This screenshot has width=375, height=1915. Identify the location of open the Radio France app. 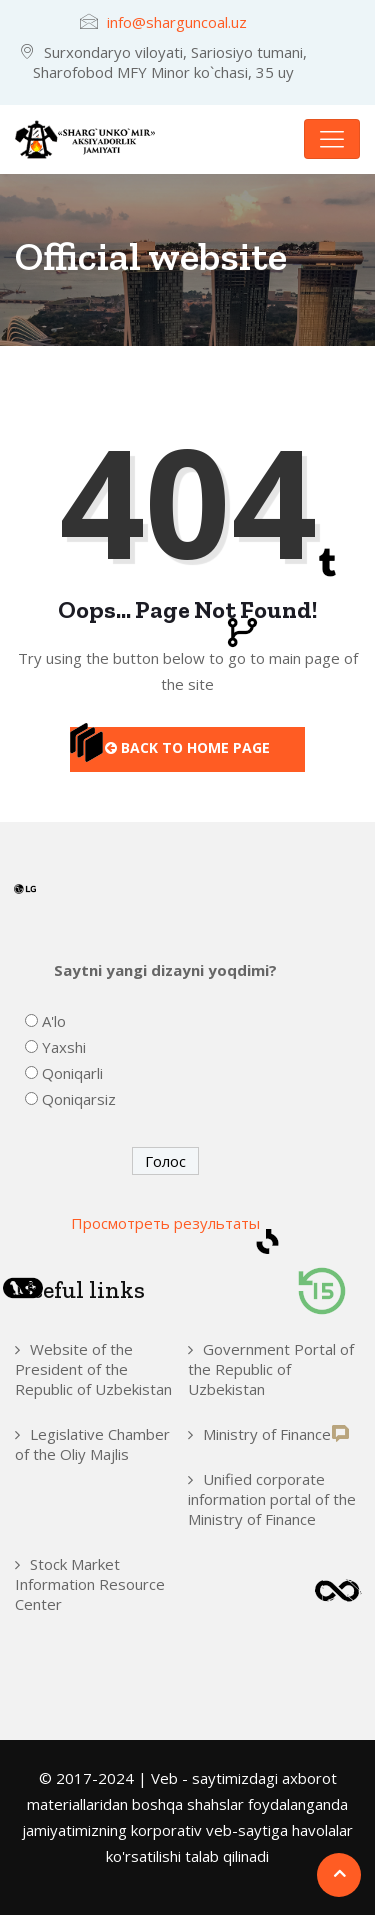
(267, 1241).